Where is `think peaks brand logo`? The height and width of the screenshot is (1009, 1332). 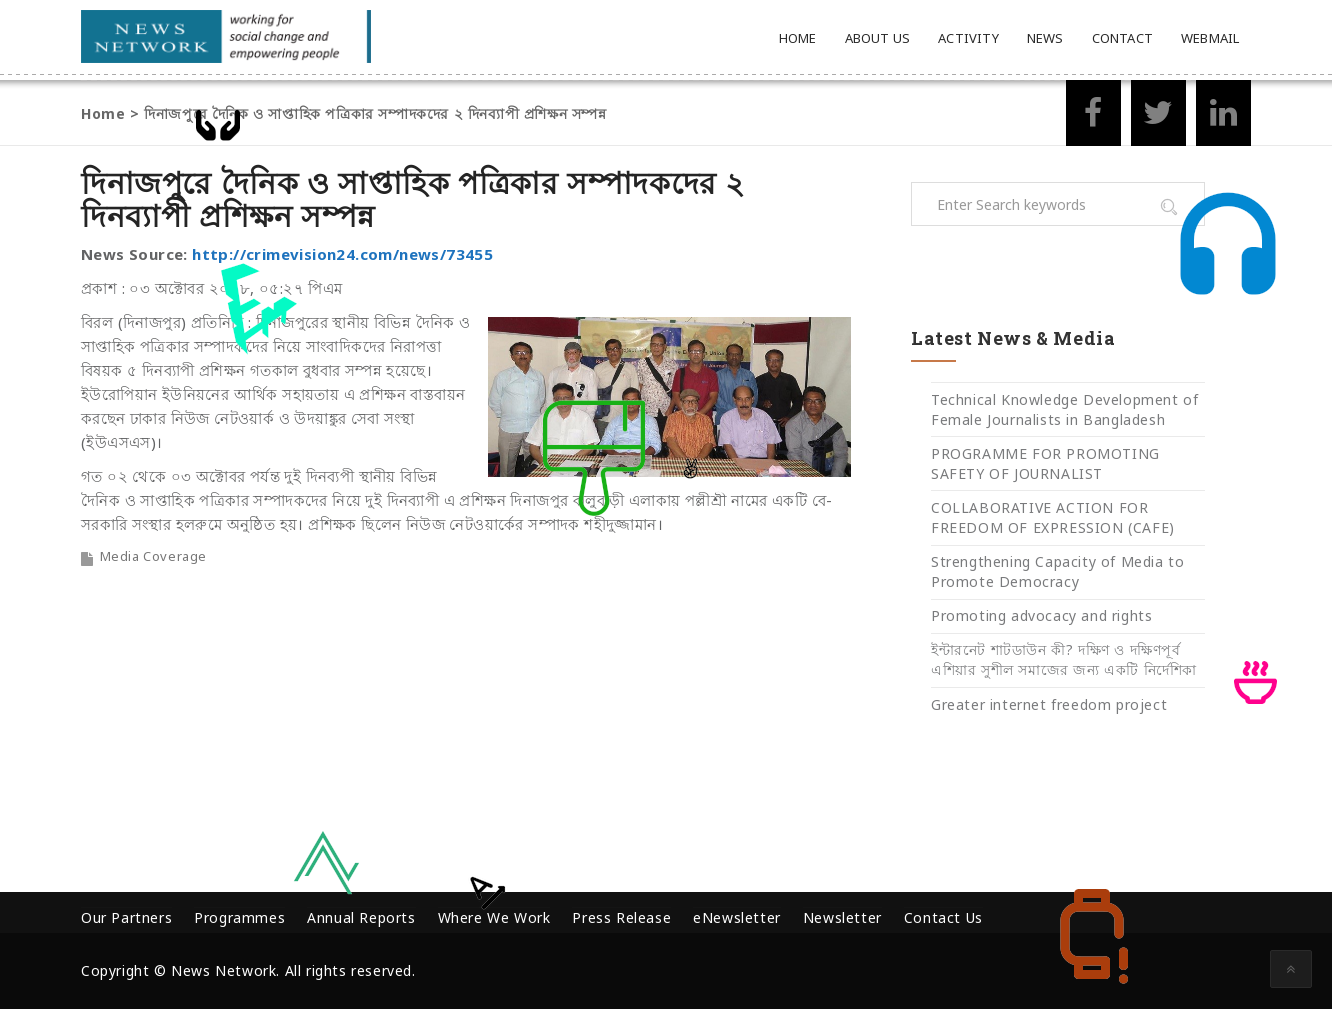 think peaks brand logo is located at coordinates (326, 862).